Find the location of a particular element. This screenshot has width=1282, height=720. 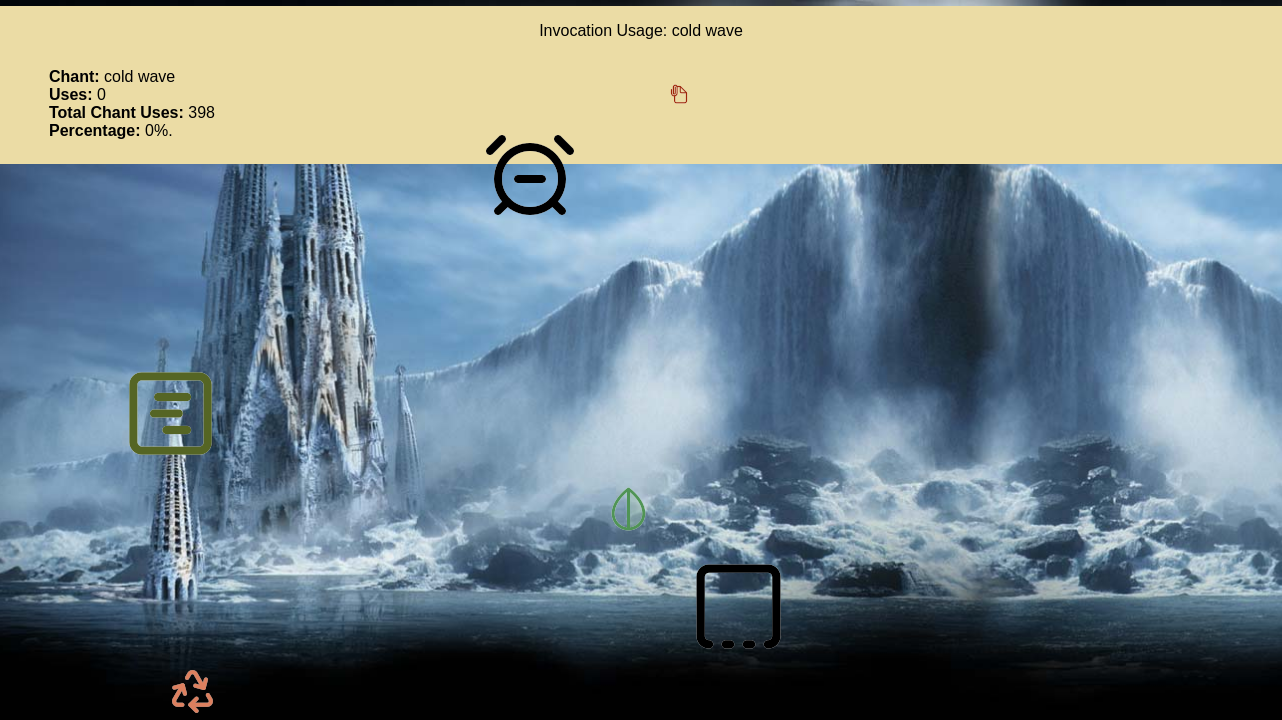

remove or delete an alarm is located at coordinates (530, 175).